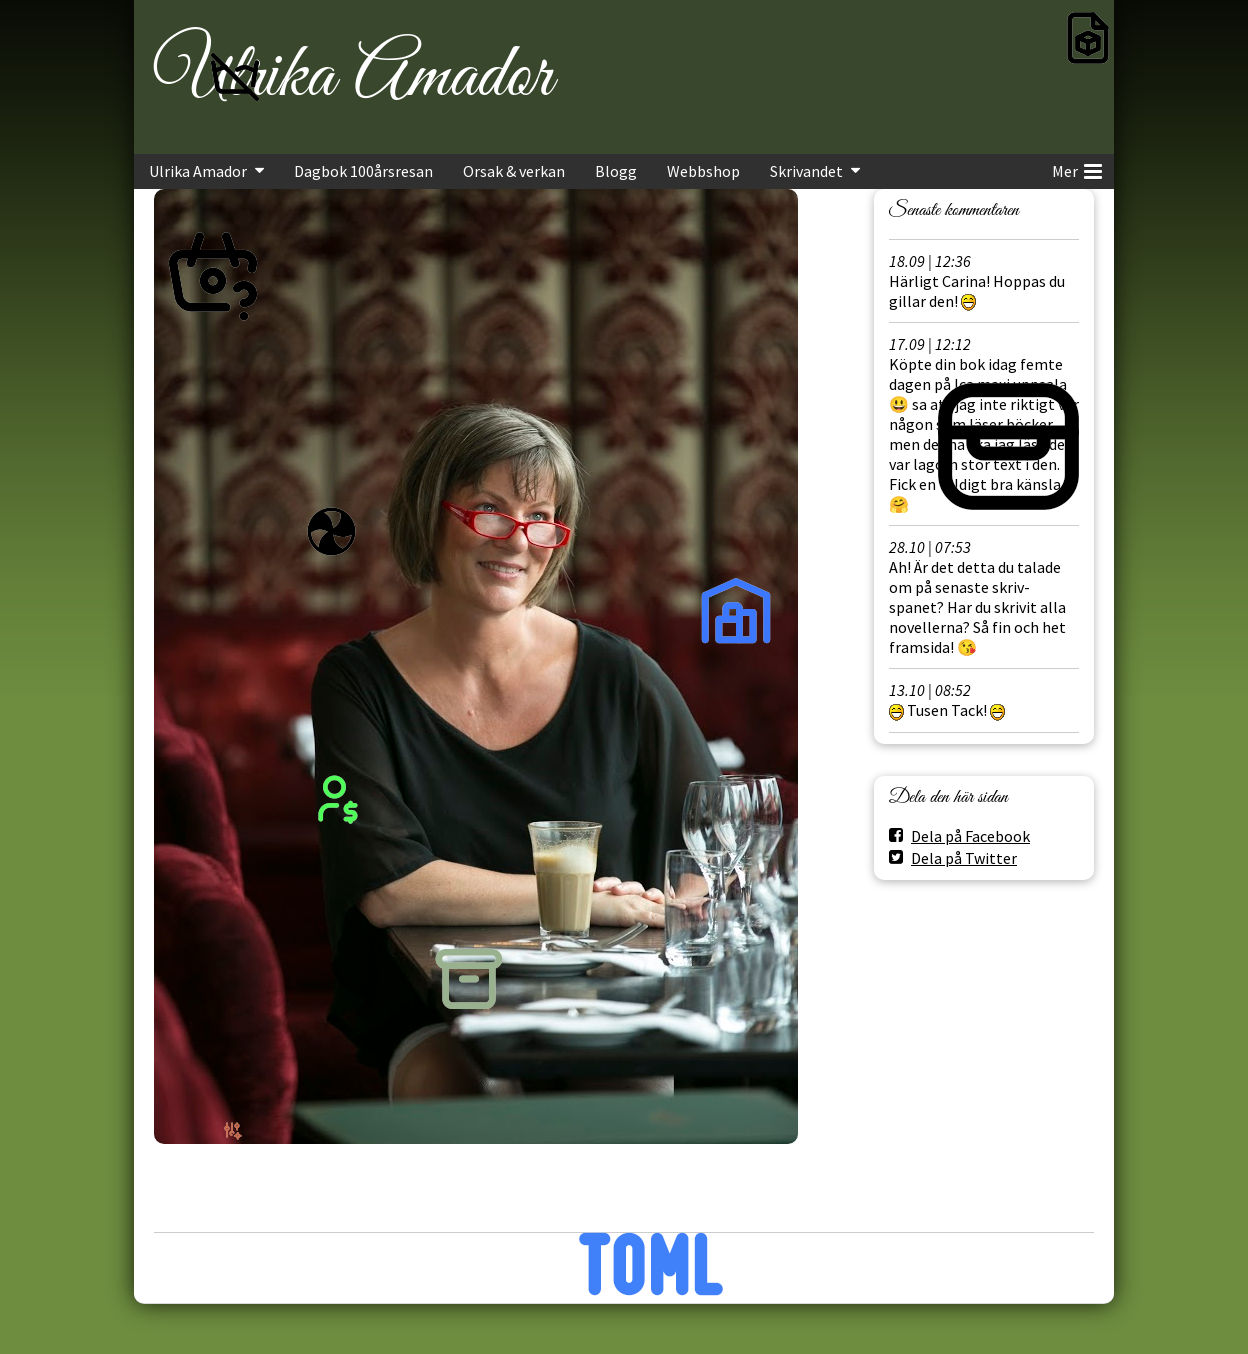 Image resolution: width=1248 pixels, height=1354 pixels. What do you see at coordinates (232, 1130) in the screenshot?
I see `access AI-powered or smart settings adjustments` at bounding box center [232, 1130].